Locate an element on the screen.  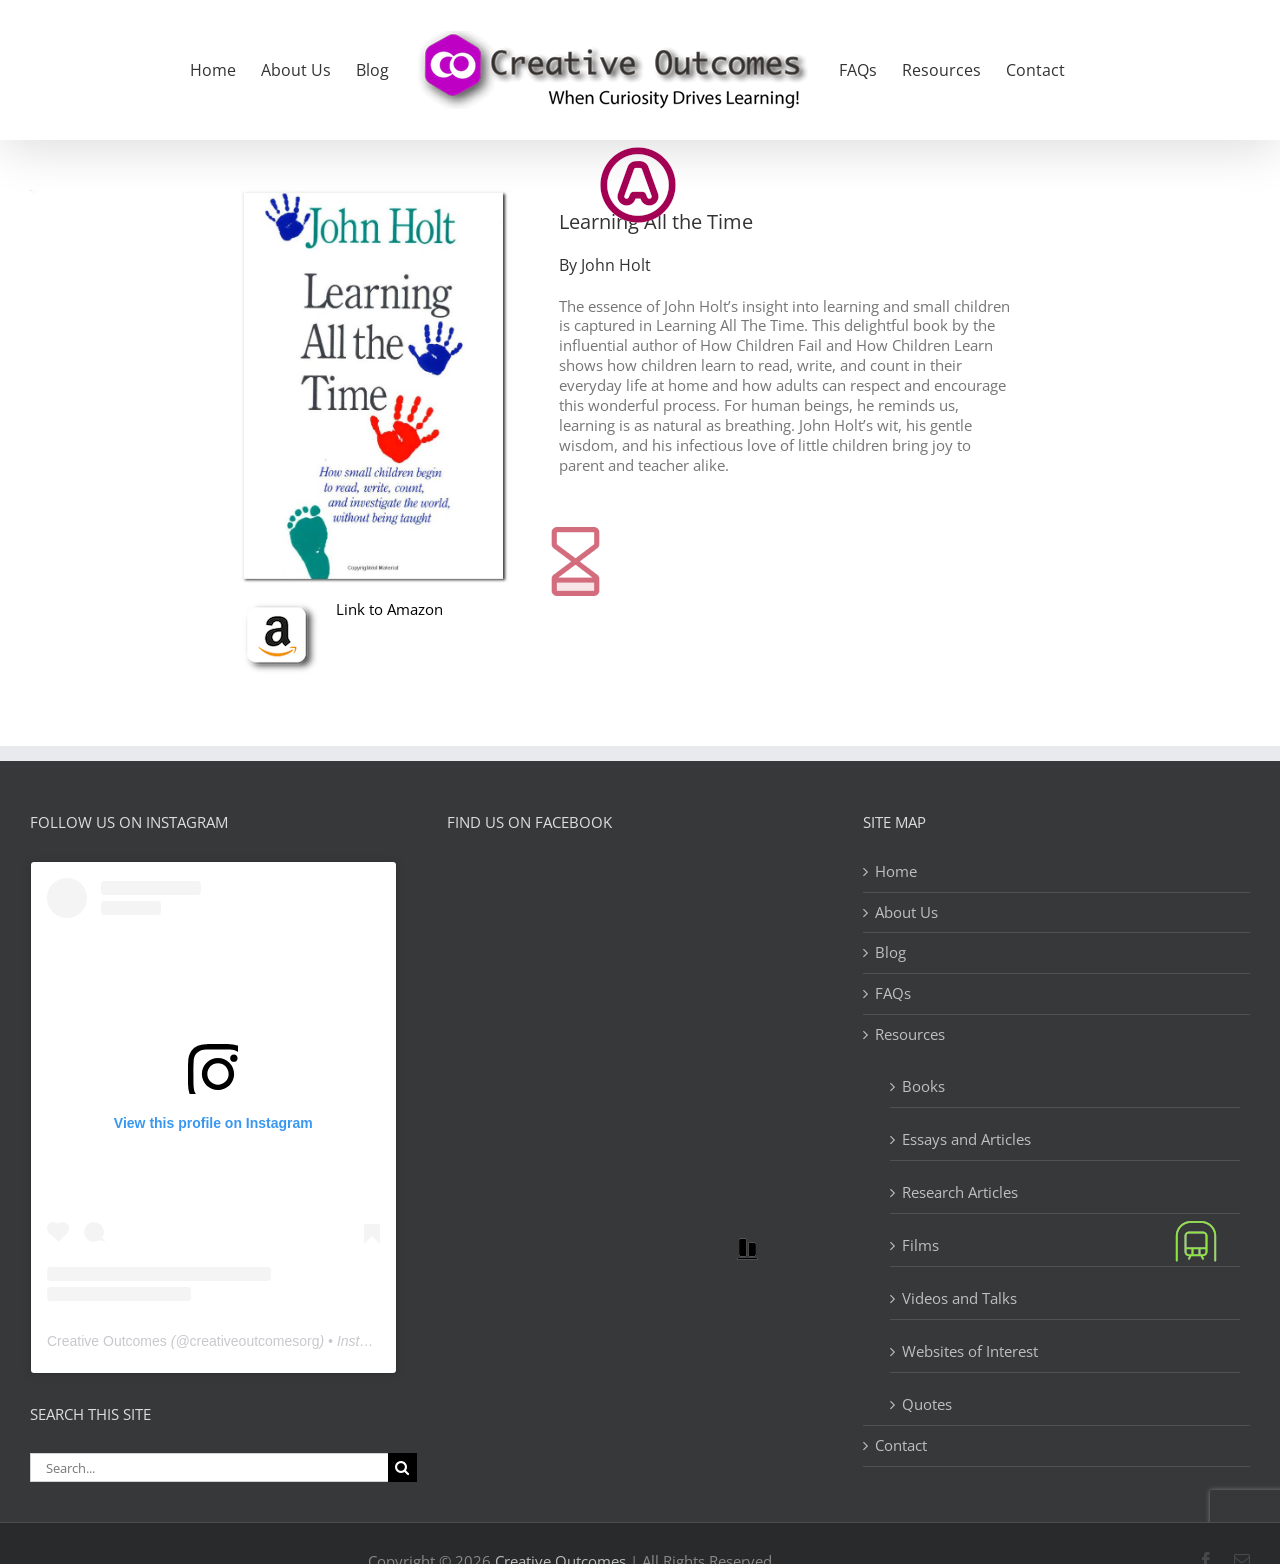
indicates time is running low is located at coordinates (575, 561).